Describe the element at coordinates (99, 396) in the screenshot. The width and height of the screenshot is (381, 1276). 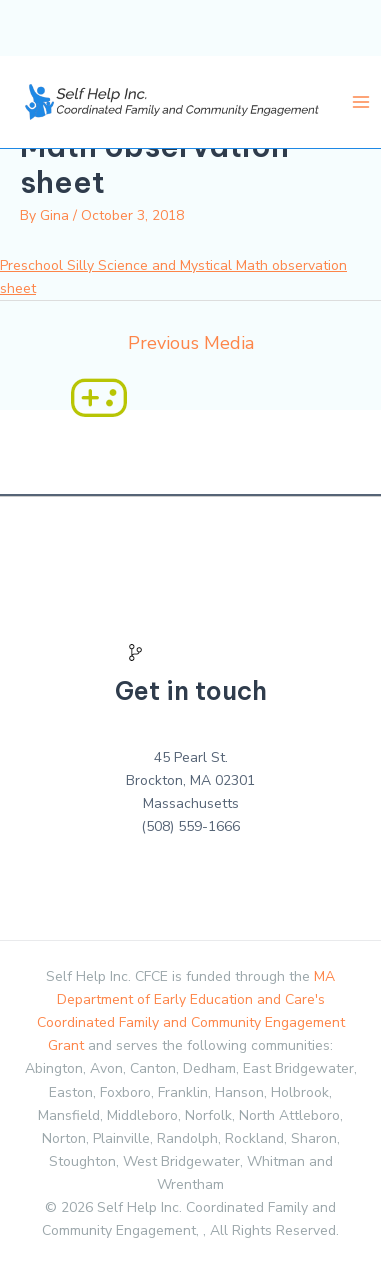
I see `open game-related files or projects` at that location.